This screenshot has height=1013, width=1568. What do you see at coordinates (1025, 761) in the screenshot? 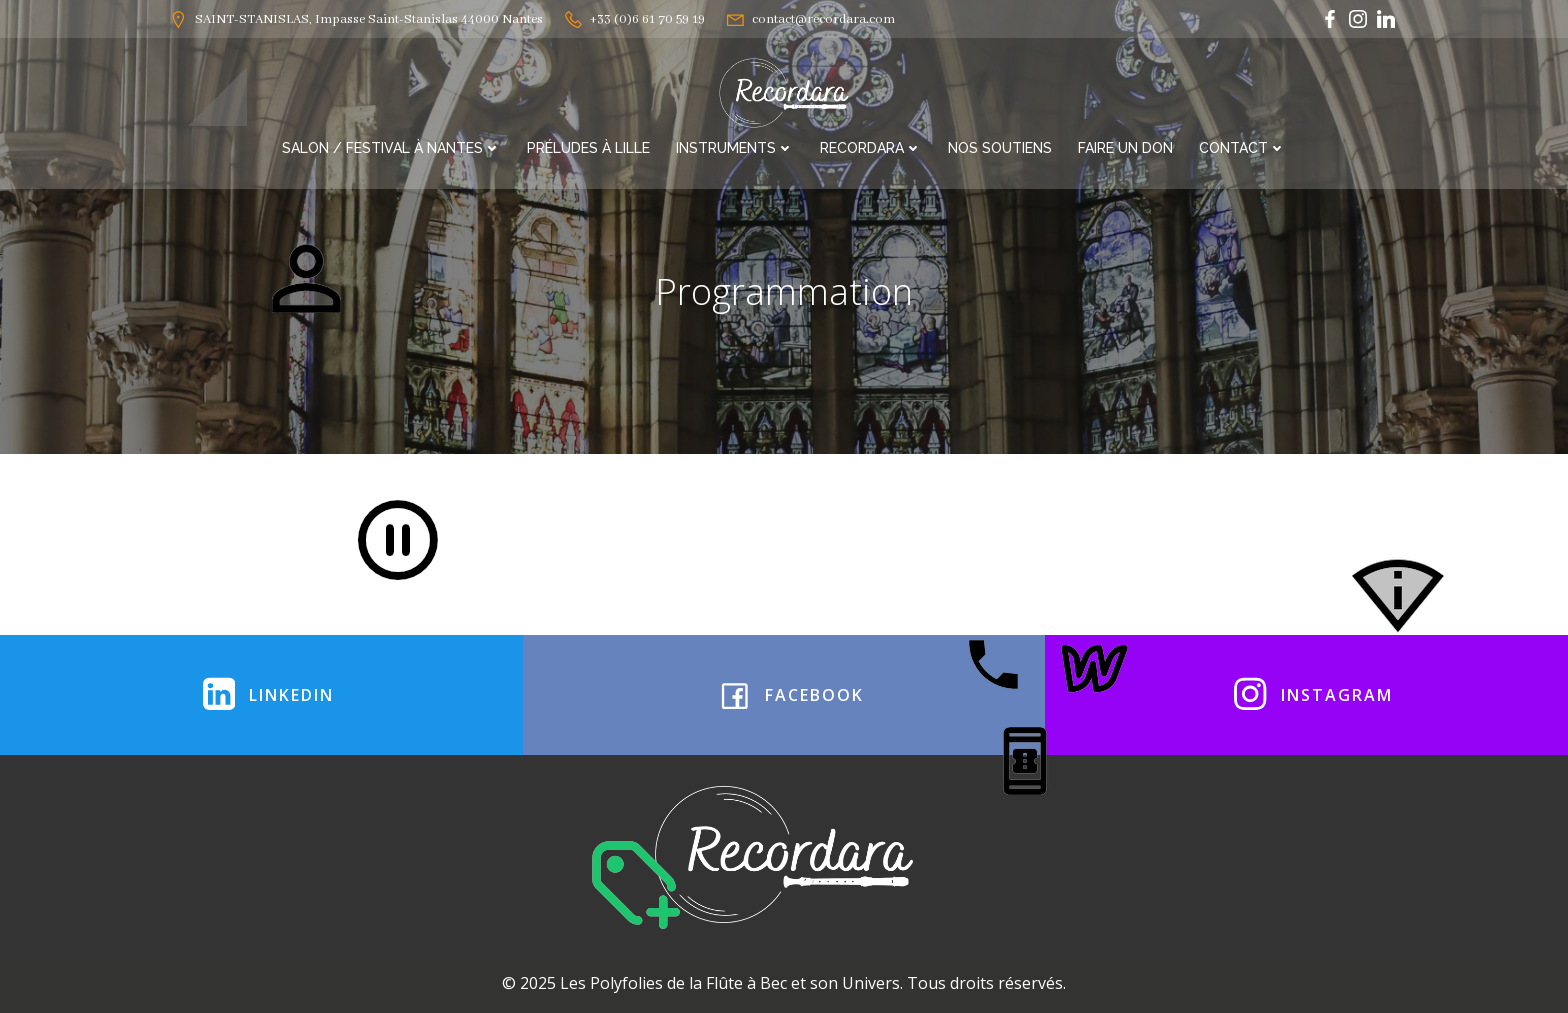
I see `book a ticket or reservation online` at bounding box center [1025, 761].